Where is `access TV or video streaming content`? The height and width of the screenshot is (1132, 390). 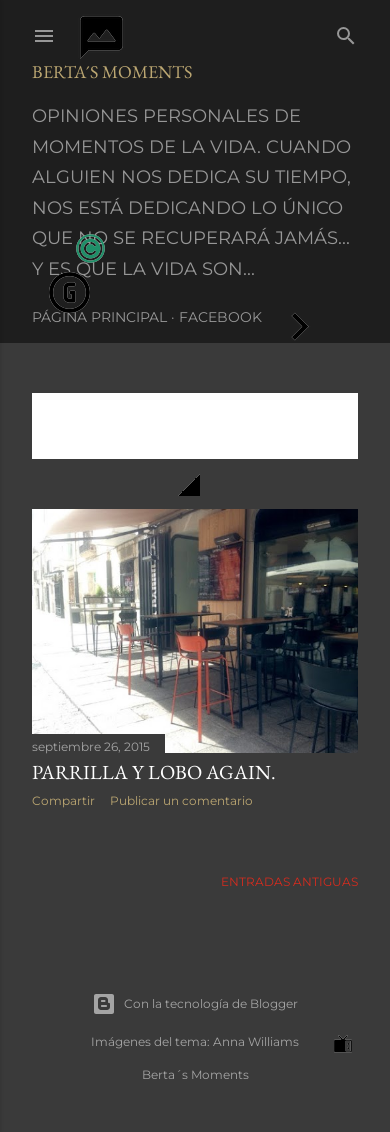
access TV or video streaming content is located at coordinates (343, 1045).